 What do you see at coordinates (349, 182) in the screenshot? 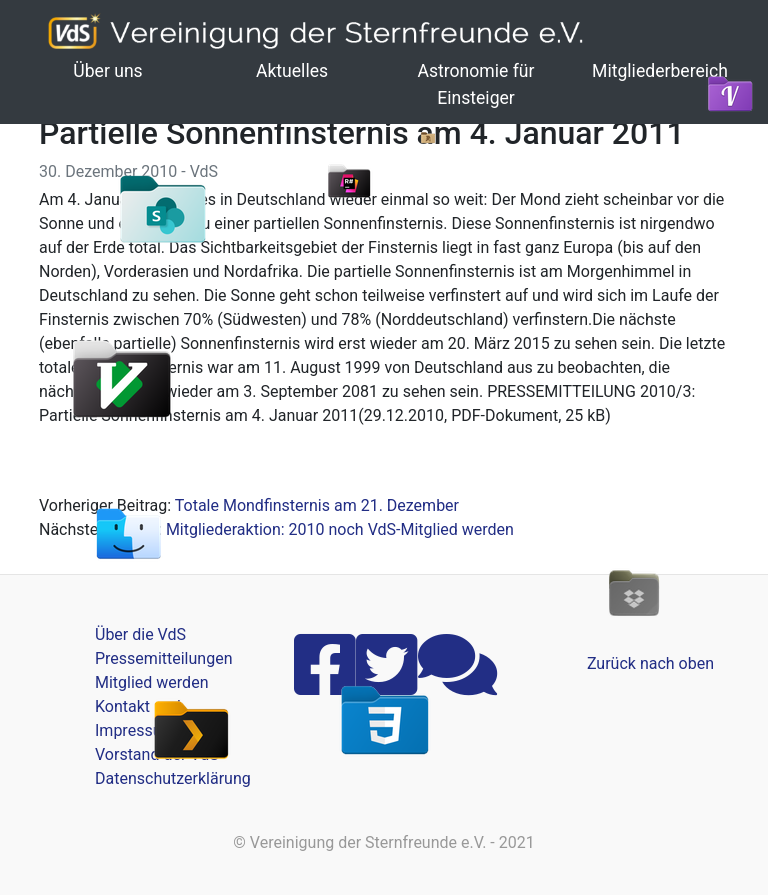
I see `open JetBrains ReSharper project folder` at bounding box center [349, 182].